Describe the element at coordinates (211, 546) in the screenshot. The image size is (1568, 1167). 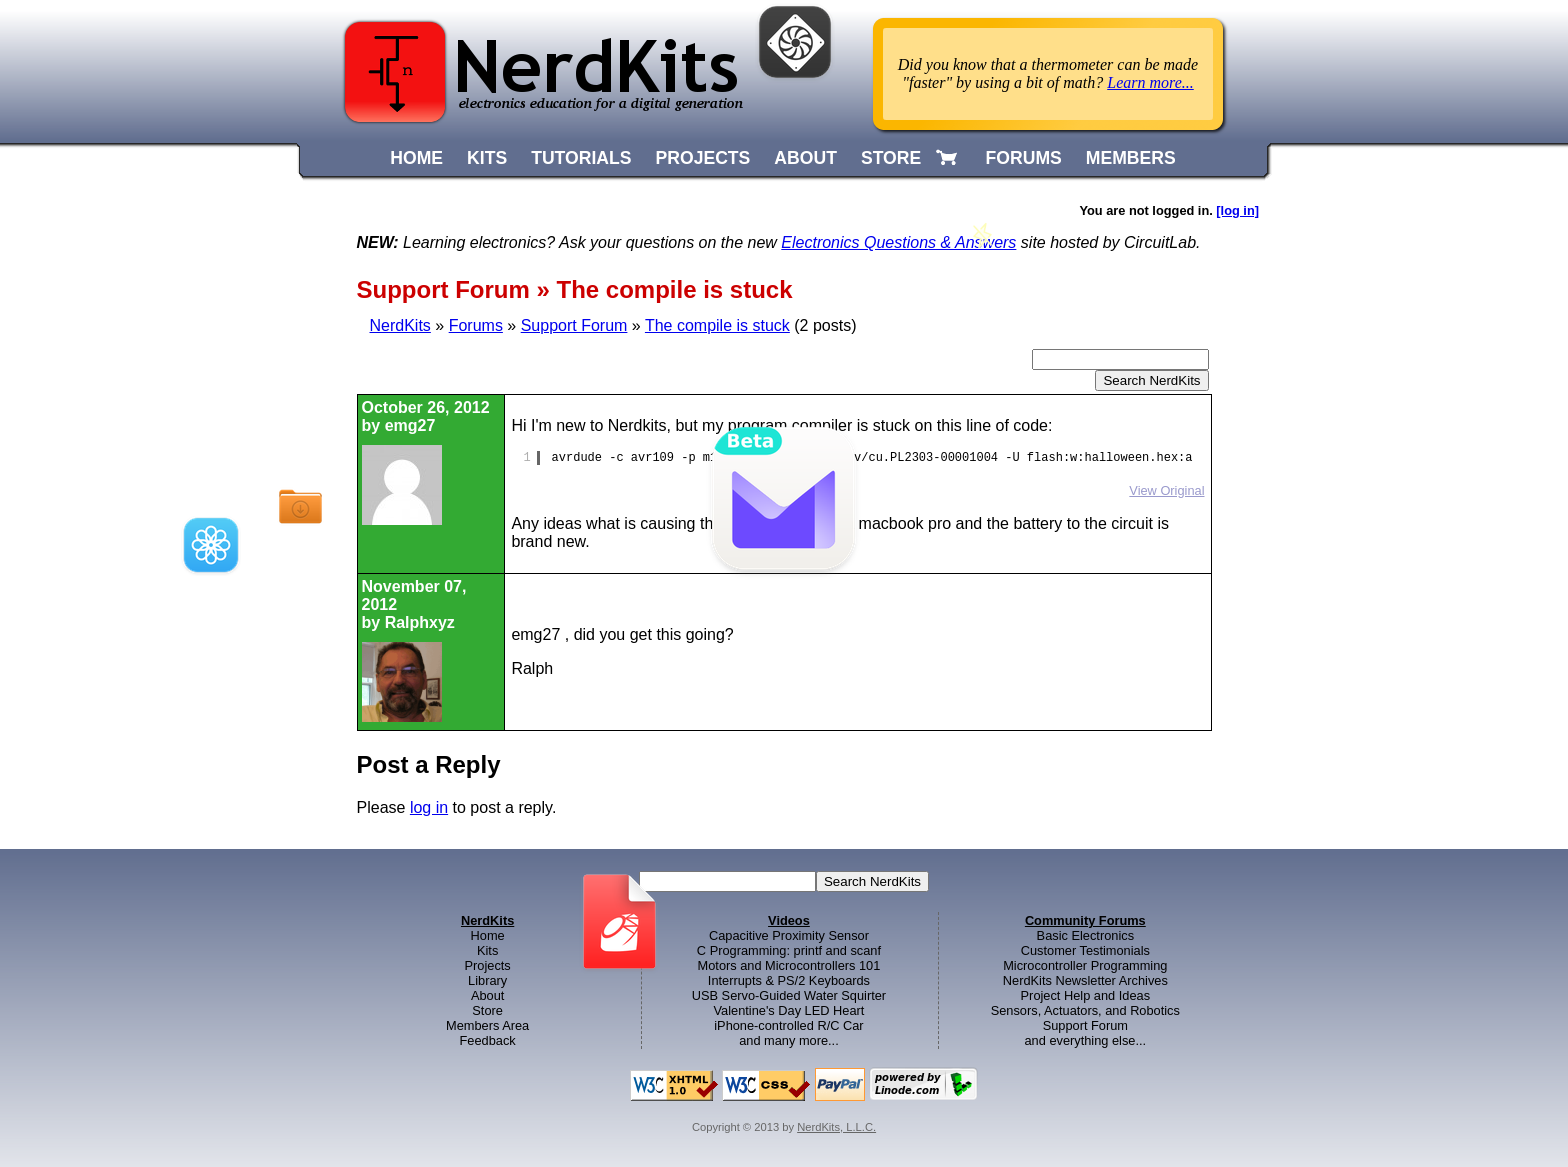
I see `open desktop wallpaper settings` at that location.